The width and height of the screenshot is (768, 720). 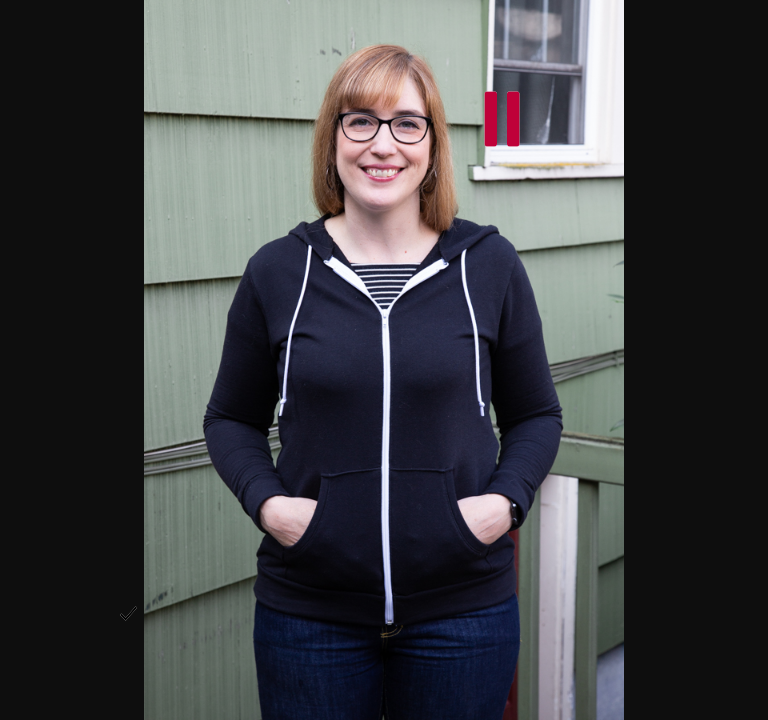 I want to click on confirm or submit an action, so click(x=128, y=613).